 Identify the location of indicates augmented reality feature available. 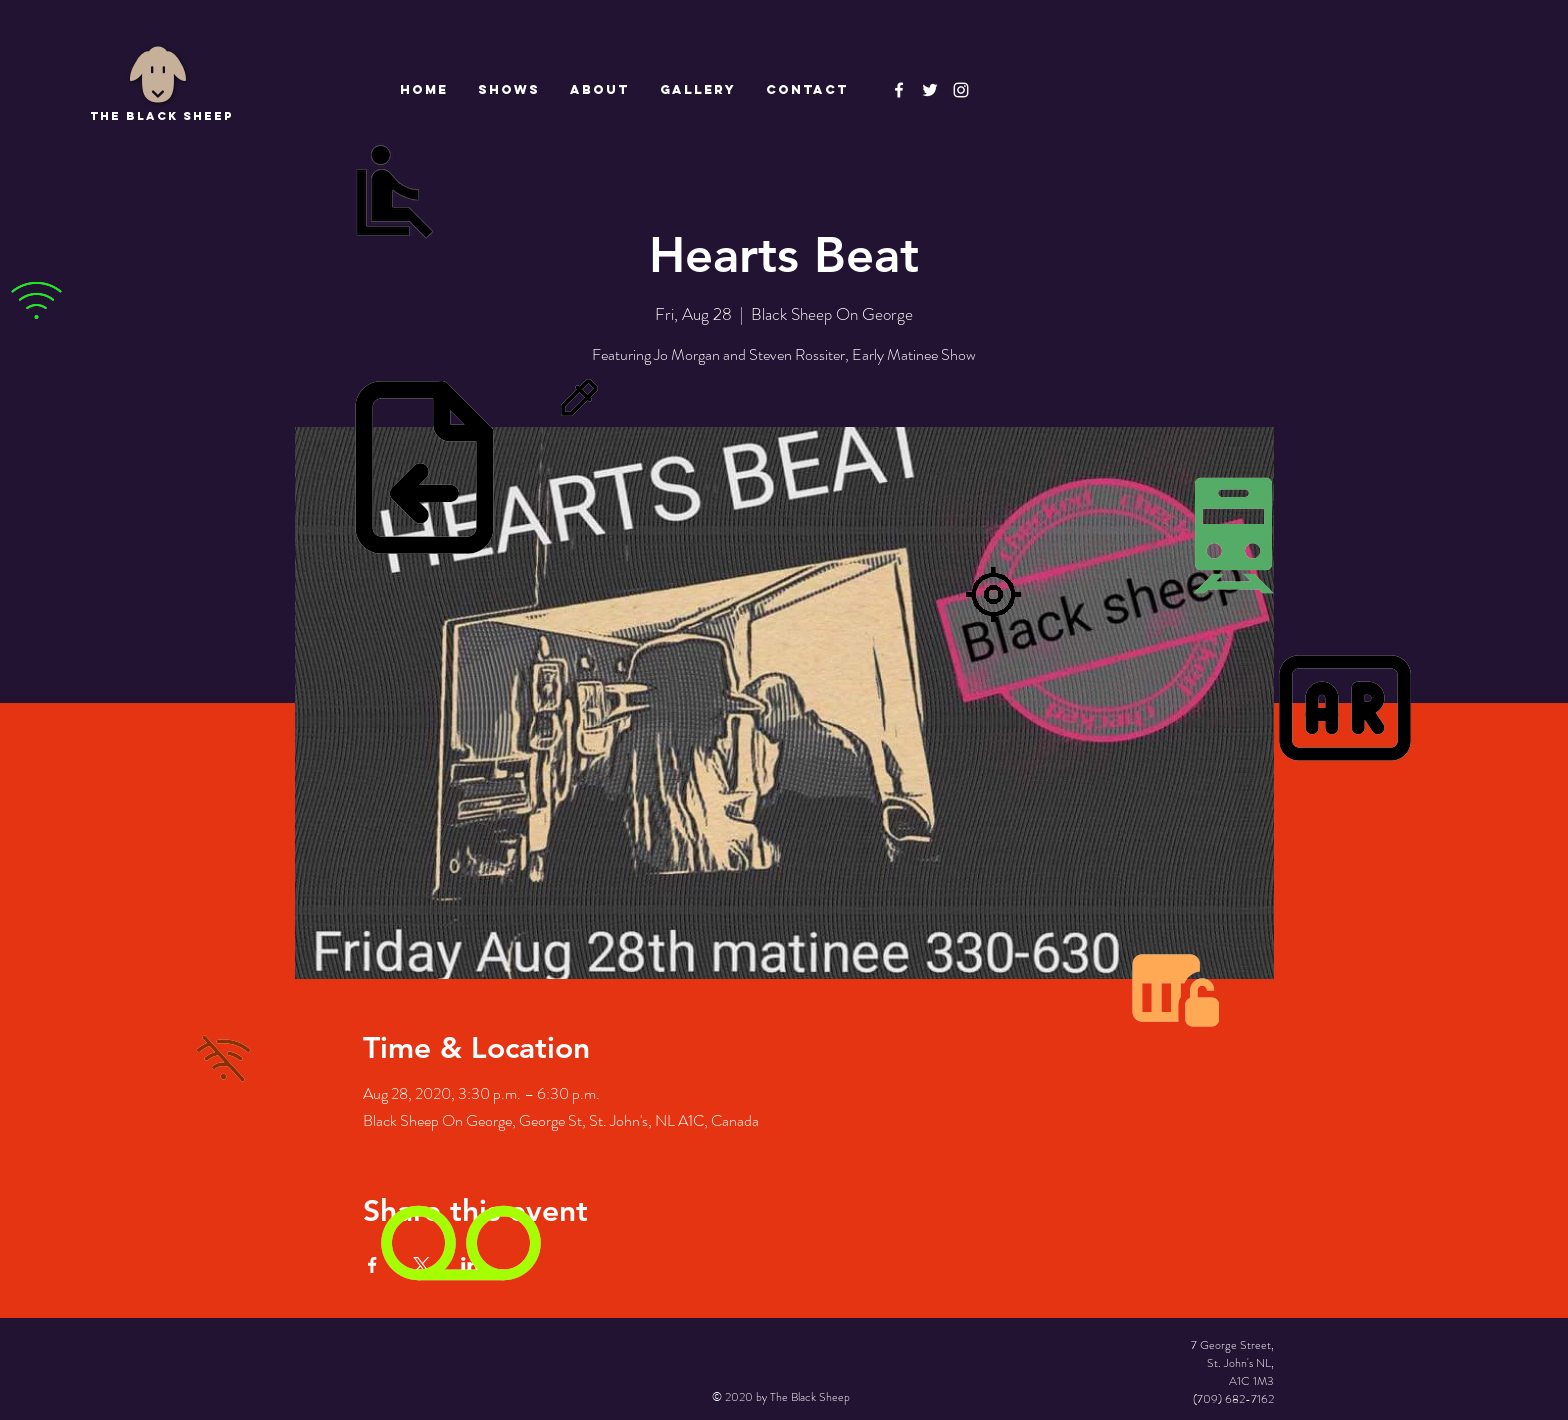
(1345, 708).